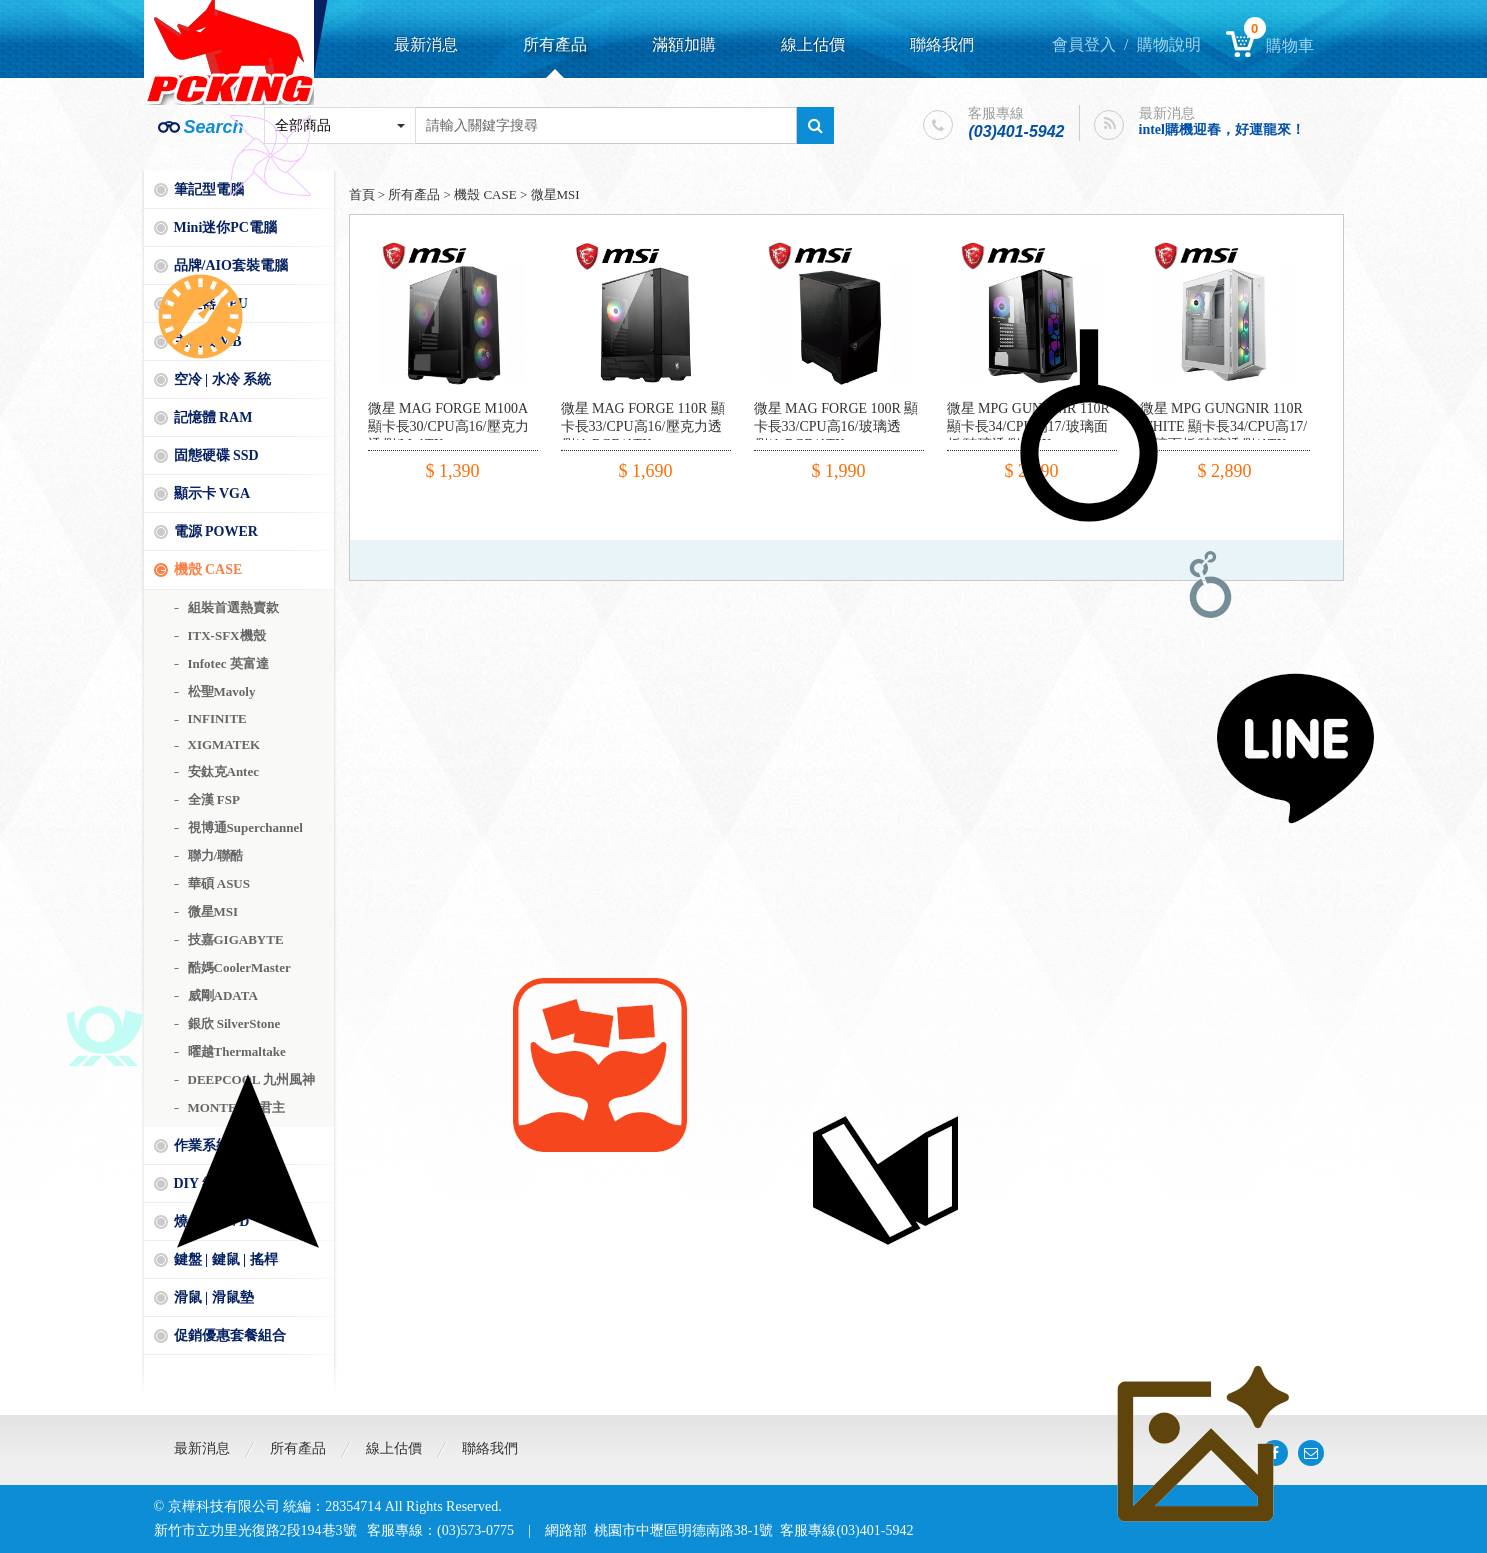 The image size is (1487, 1553). Describe the element at coordinates (1089, 430) in the screenshot. I see `select genderless or non-binary gender option` at that location.